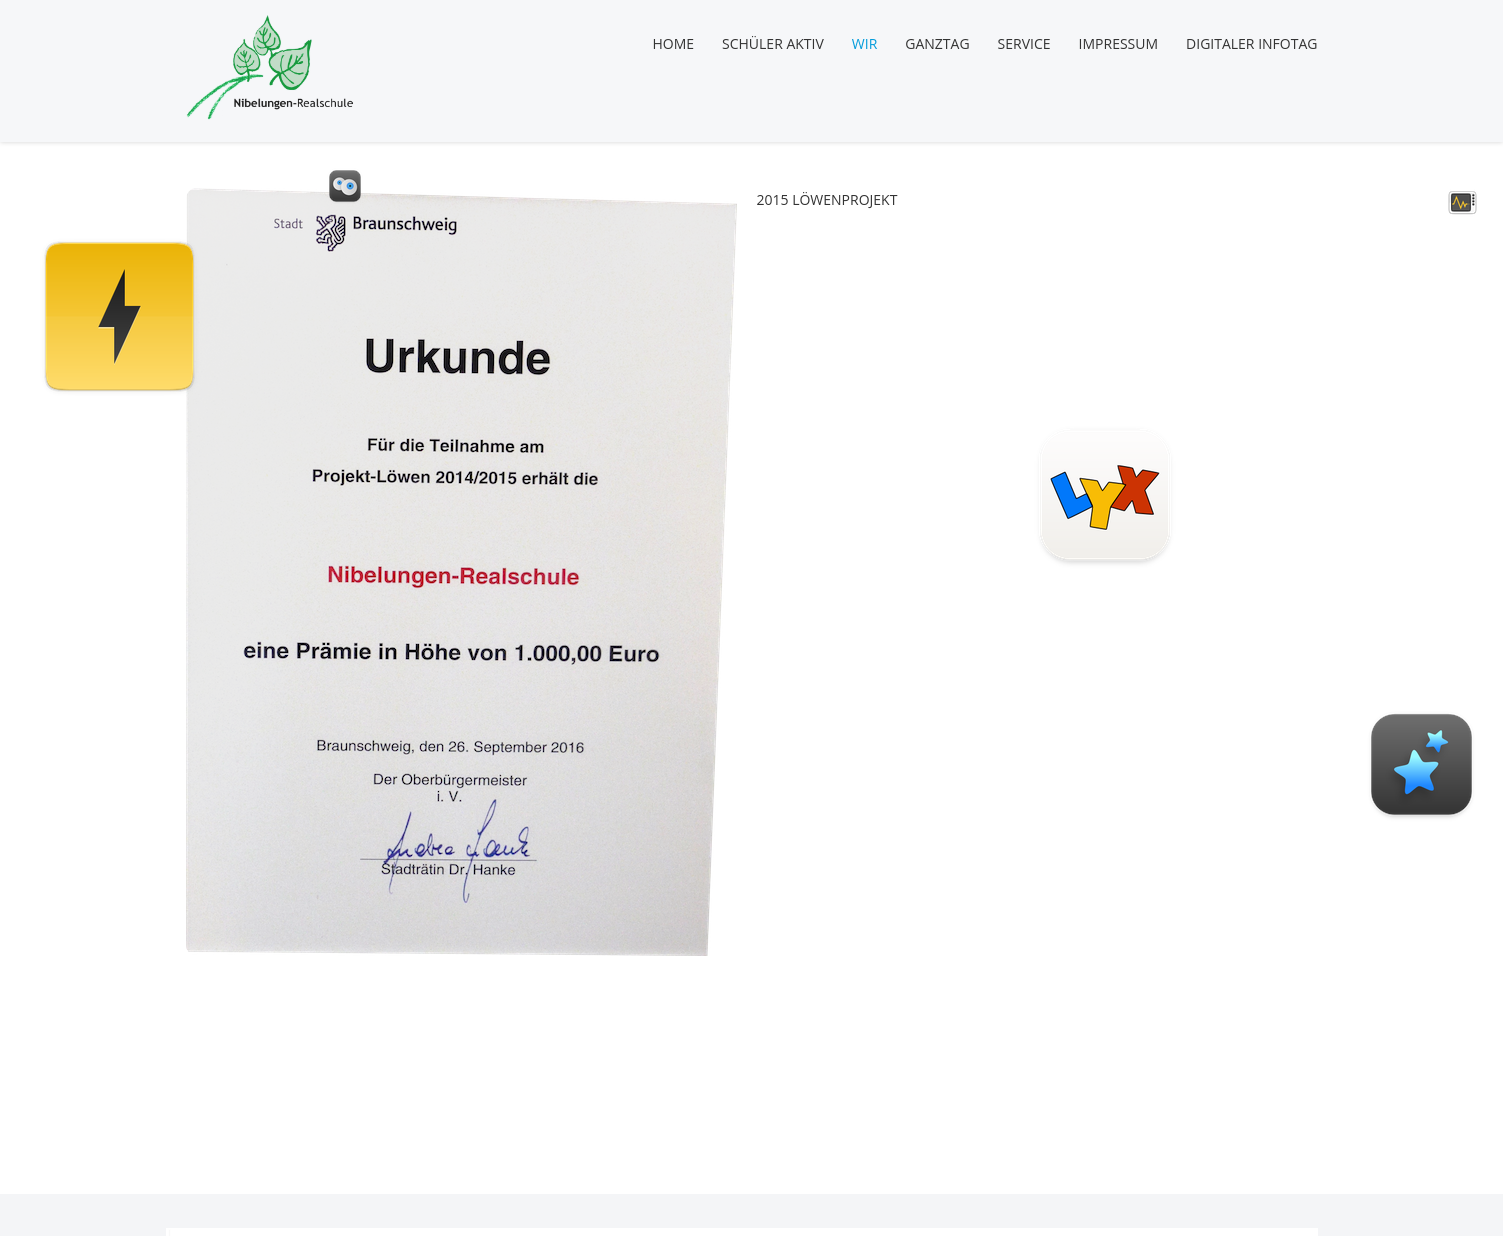 This screenshot has height=1236, width=1503. I want to click on open system monitor application, so click(1462, 202).